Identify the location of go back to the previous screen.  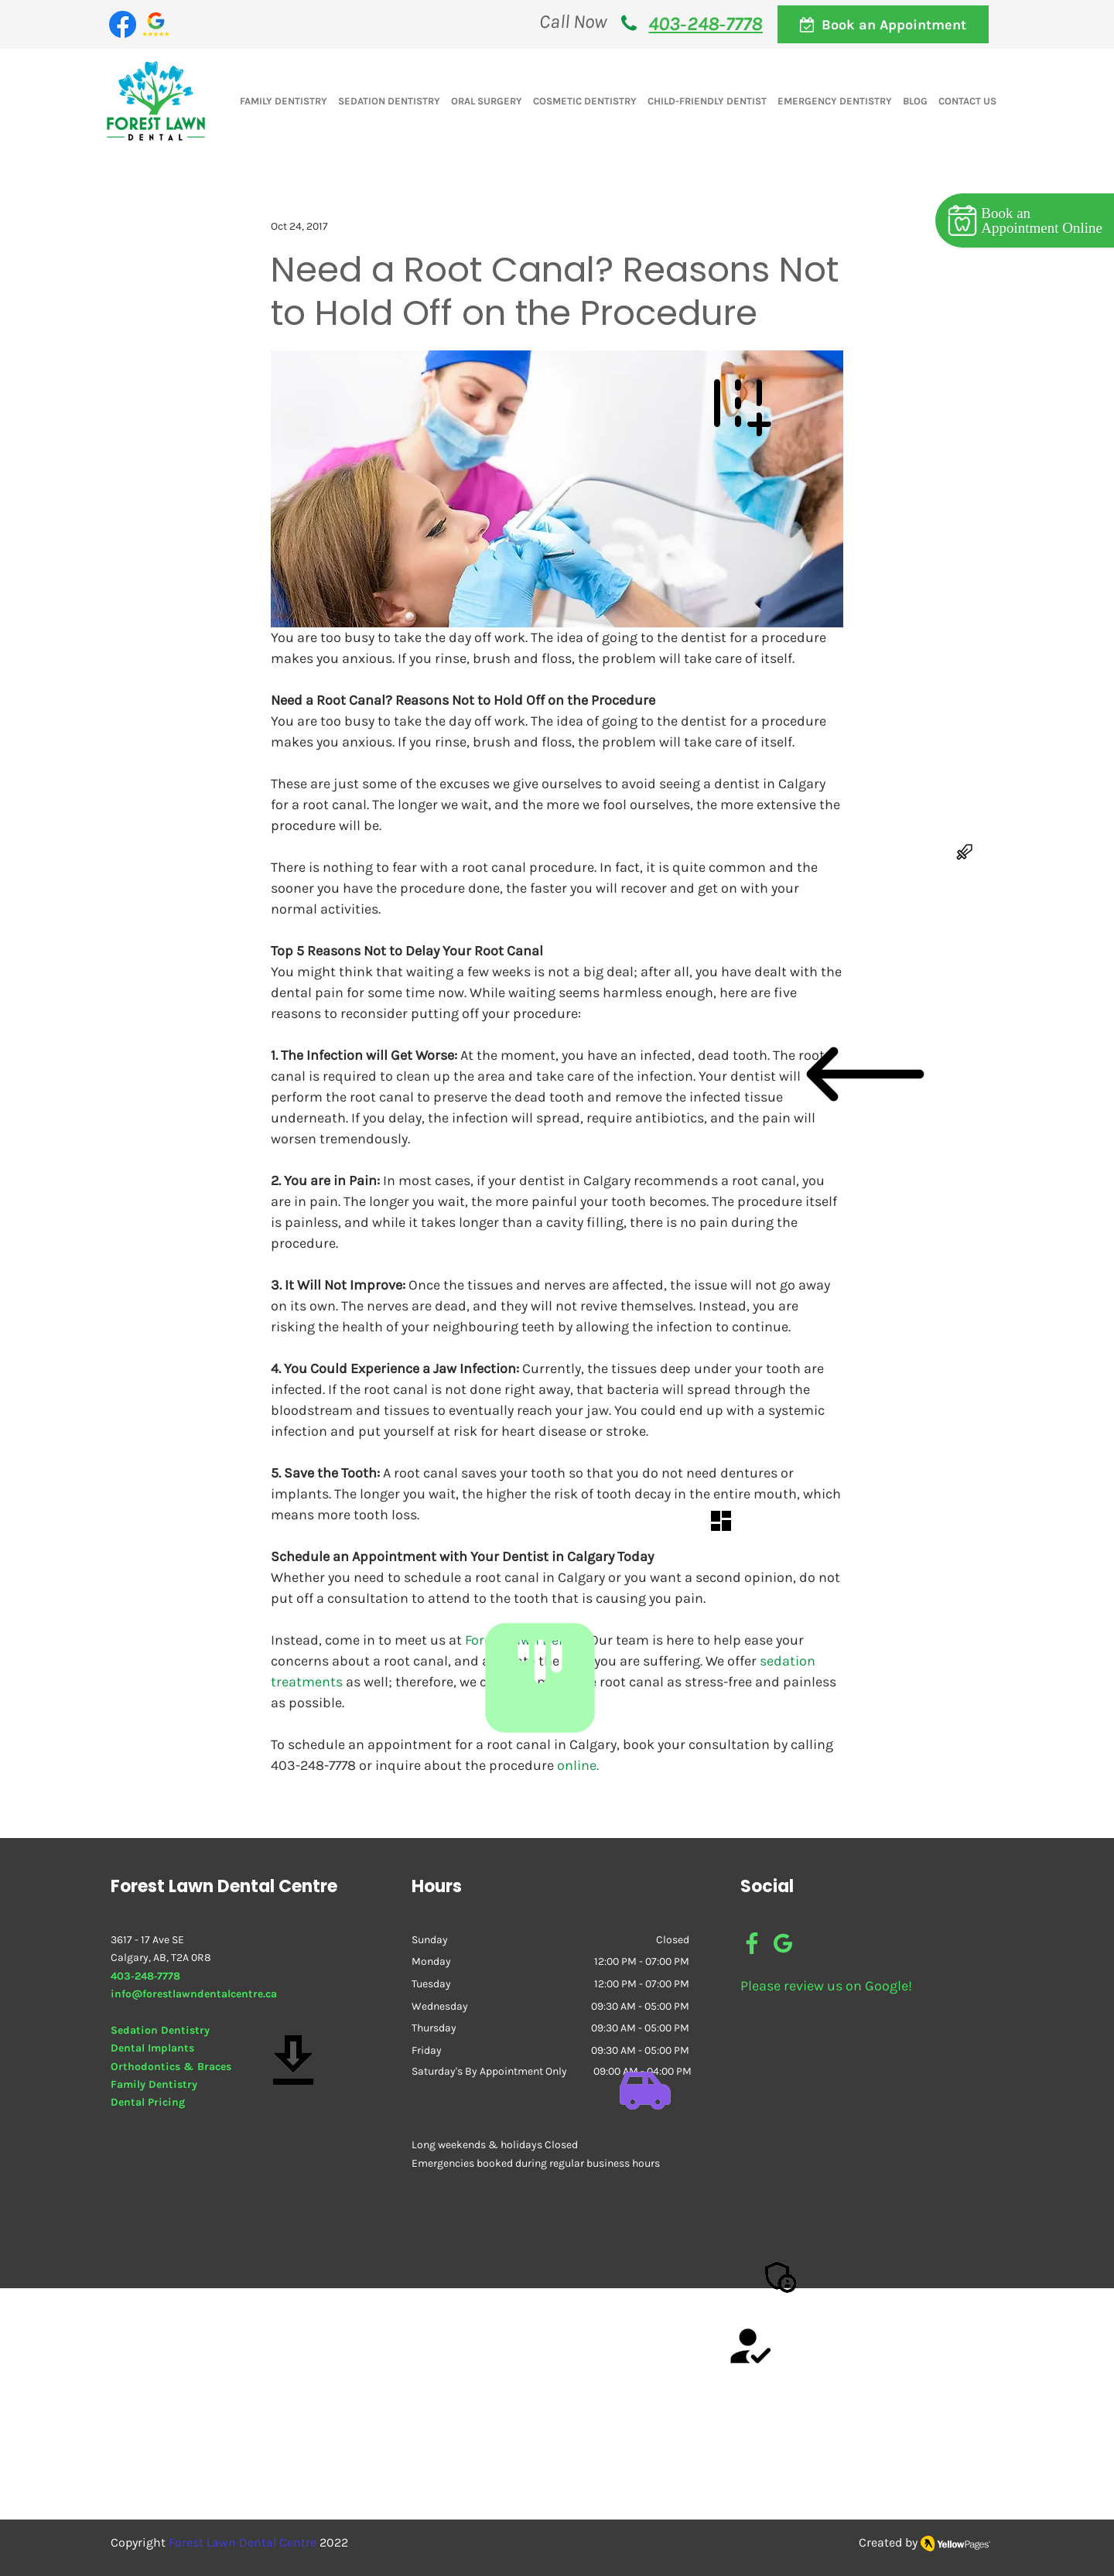
(865, 1074).